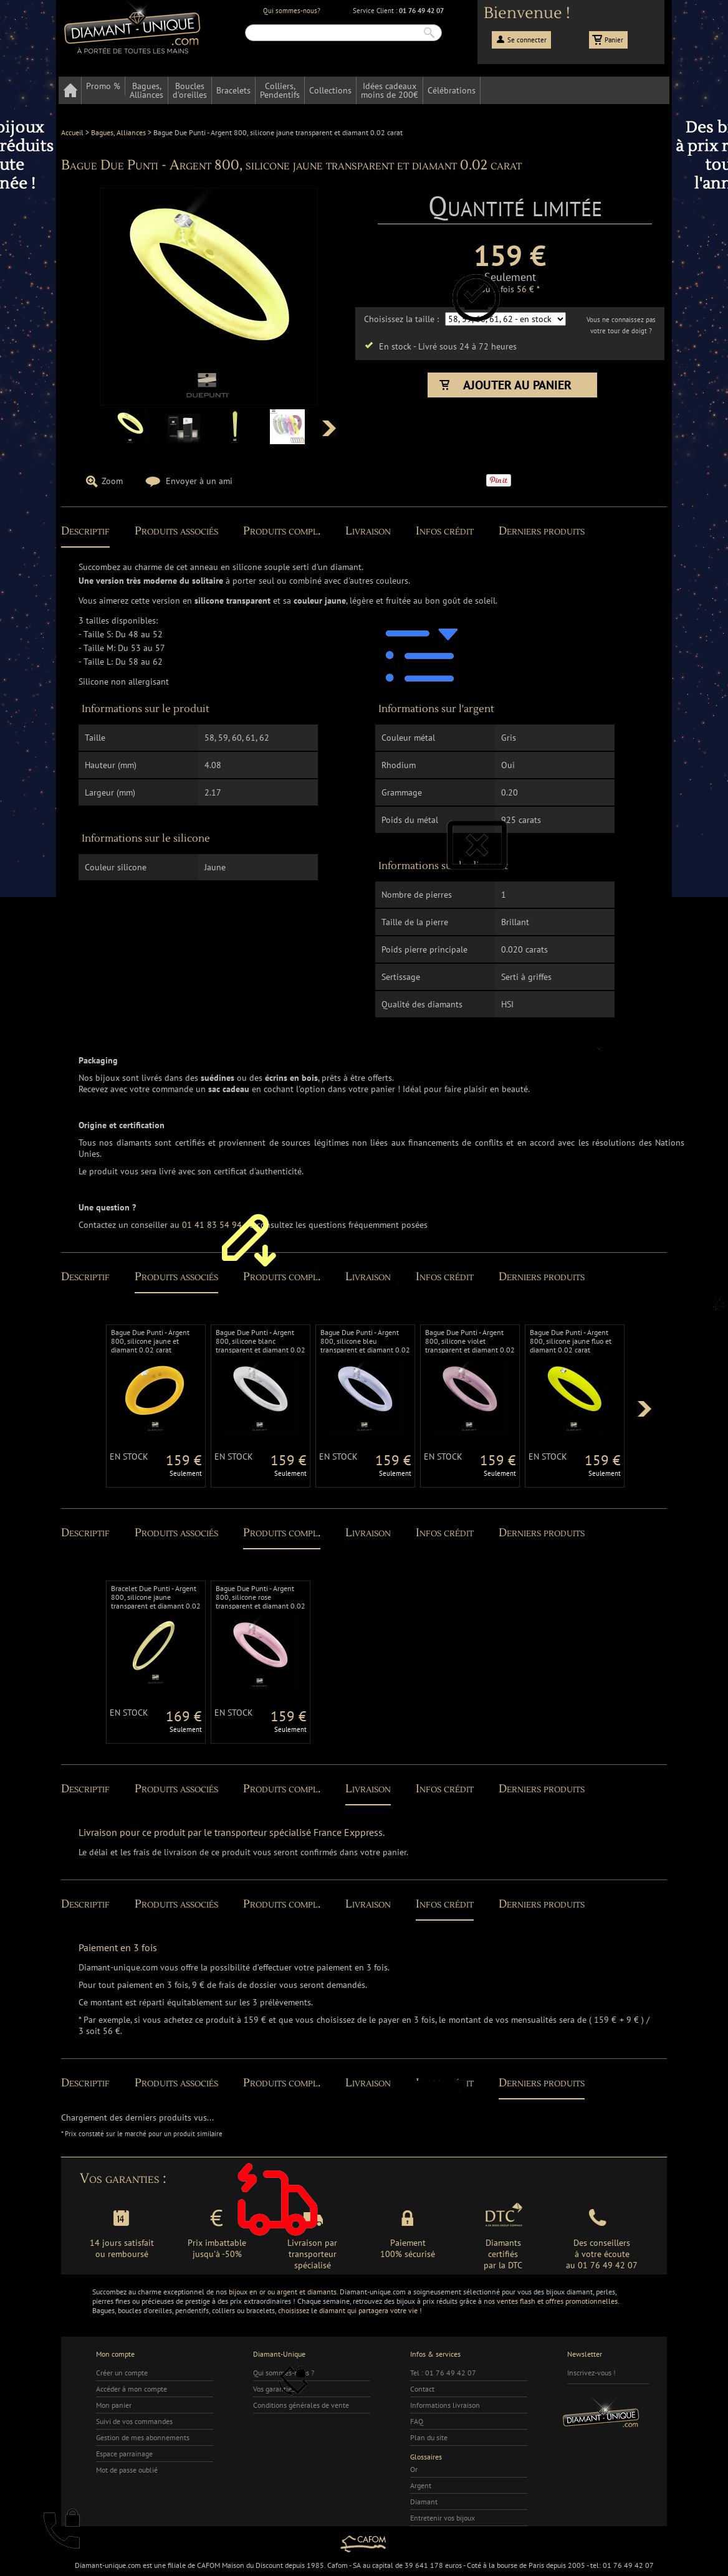 The image size is (728, 2576). I want to click on select electric vehicle delivery option, so click(277, 2199).